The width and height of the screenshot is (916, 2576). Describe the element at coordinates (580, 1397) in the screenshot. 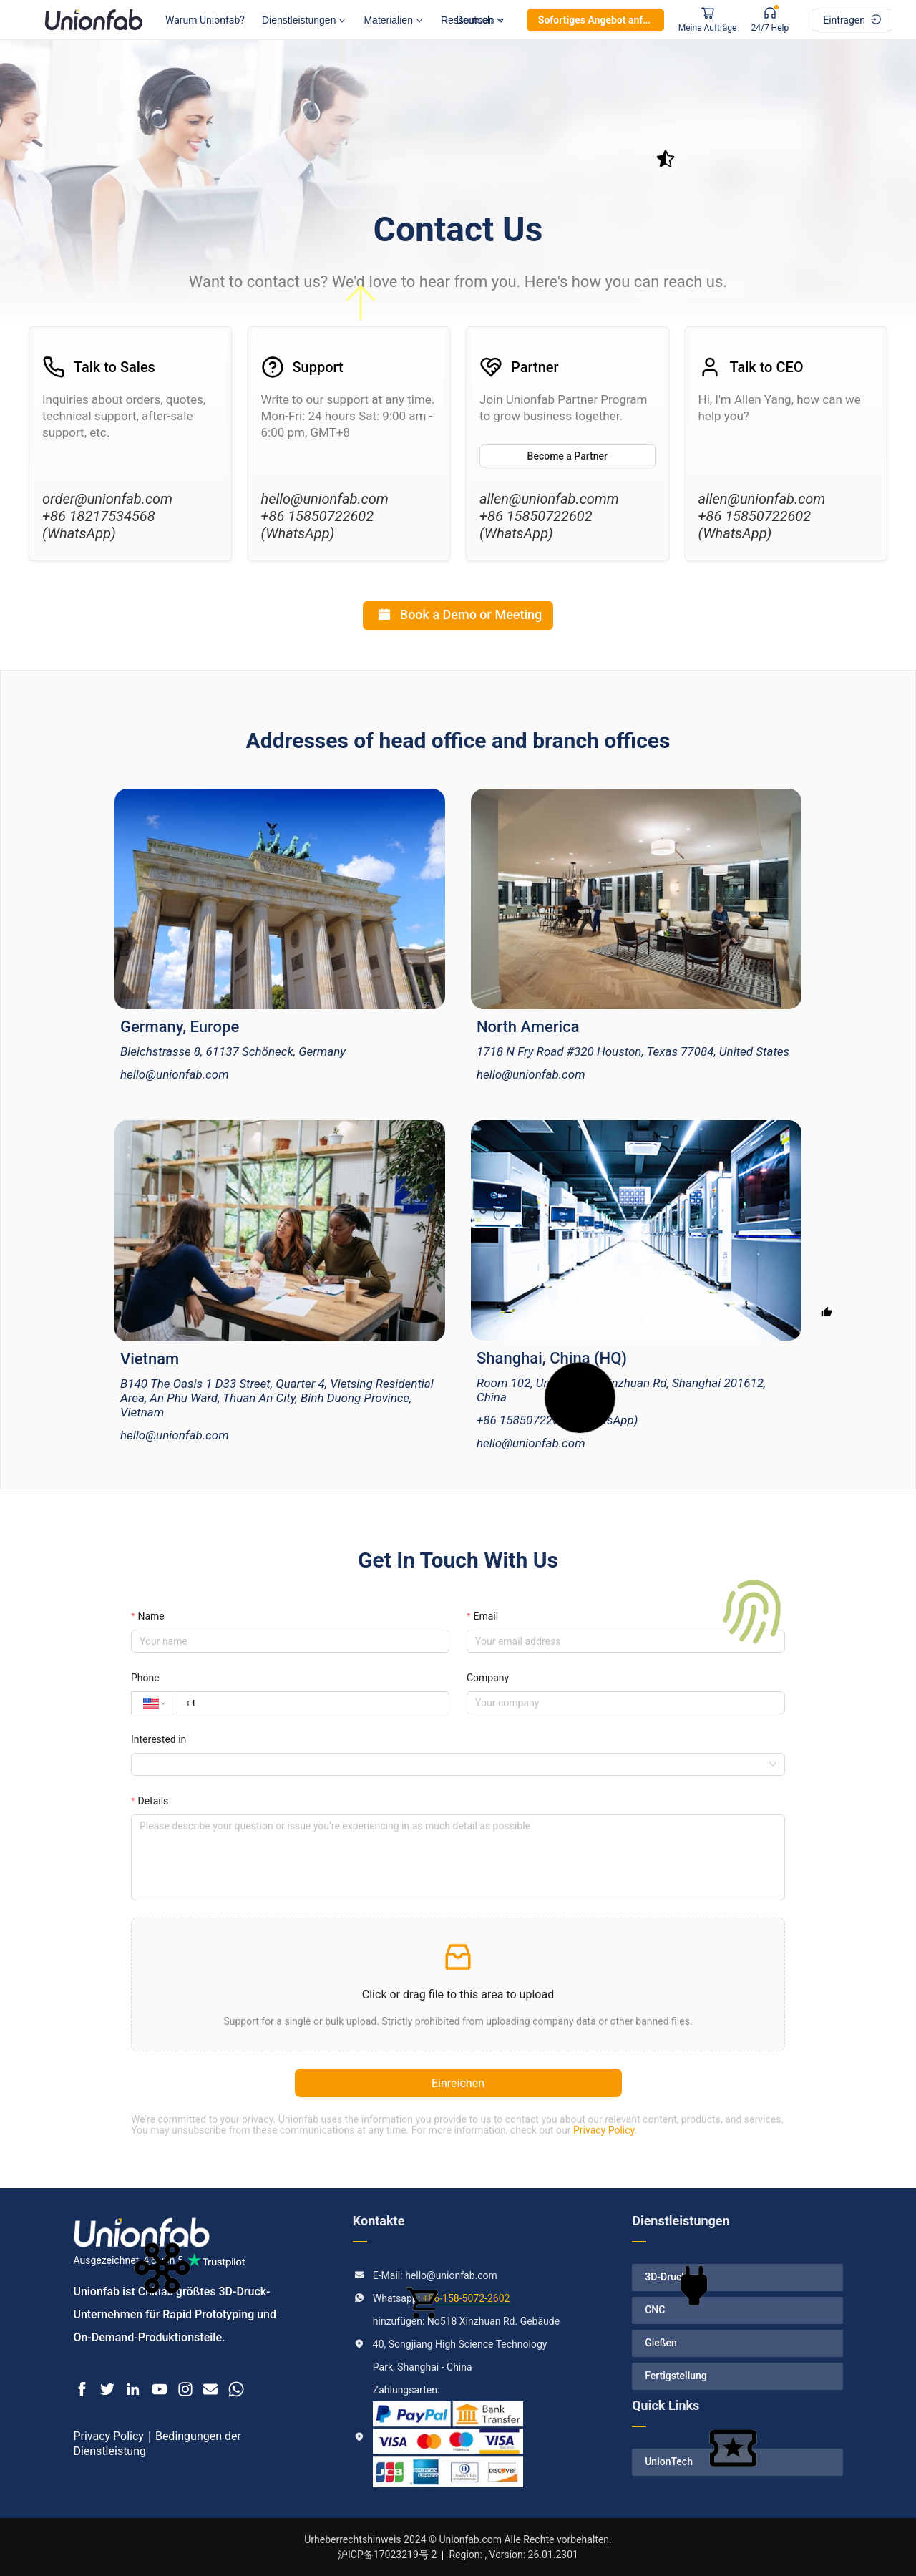

I see `indicates a filled or selected radio button option` at that location.